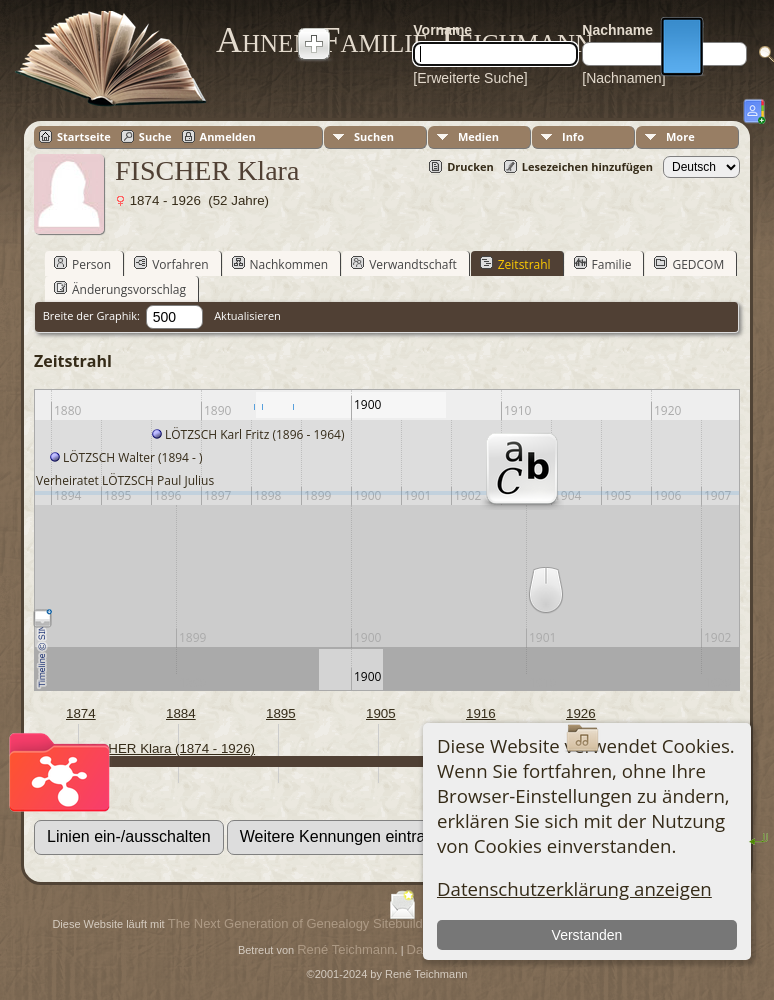 Image resolution: width=774 pixels, height=1000 pixels. I want to click on open your music folder, so click(582, 739).